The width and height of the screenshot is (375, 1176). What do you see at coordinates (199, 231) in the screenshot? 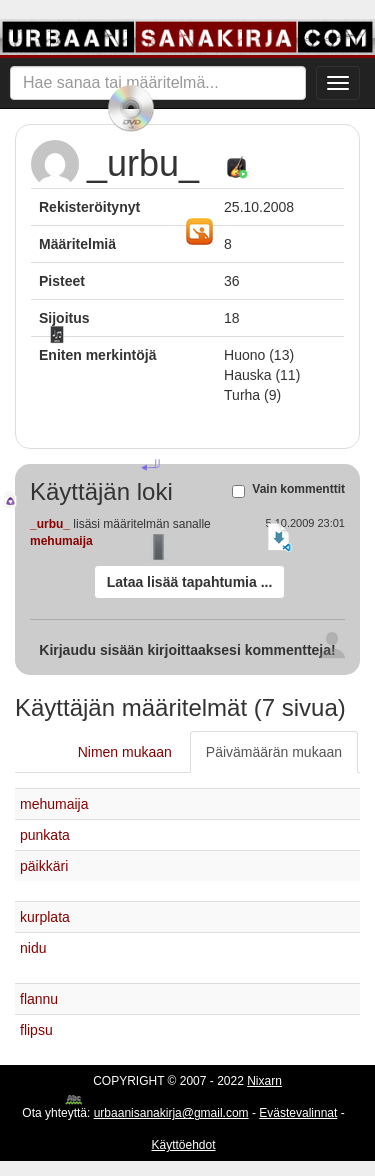
I see `open Apple Classroom app` at bounding box center [199, 231].